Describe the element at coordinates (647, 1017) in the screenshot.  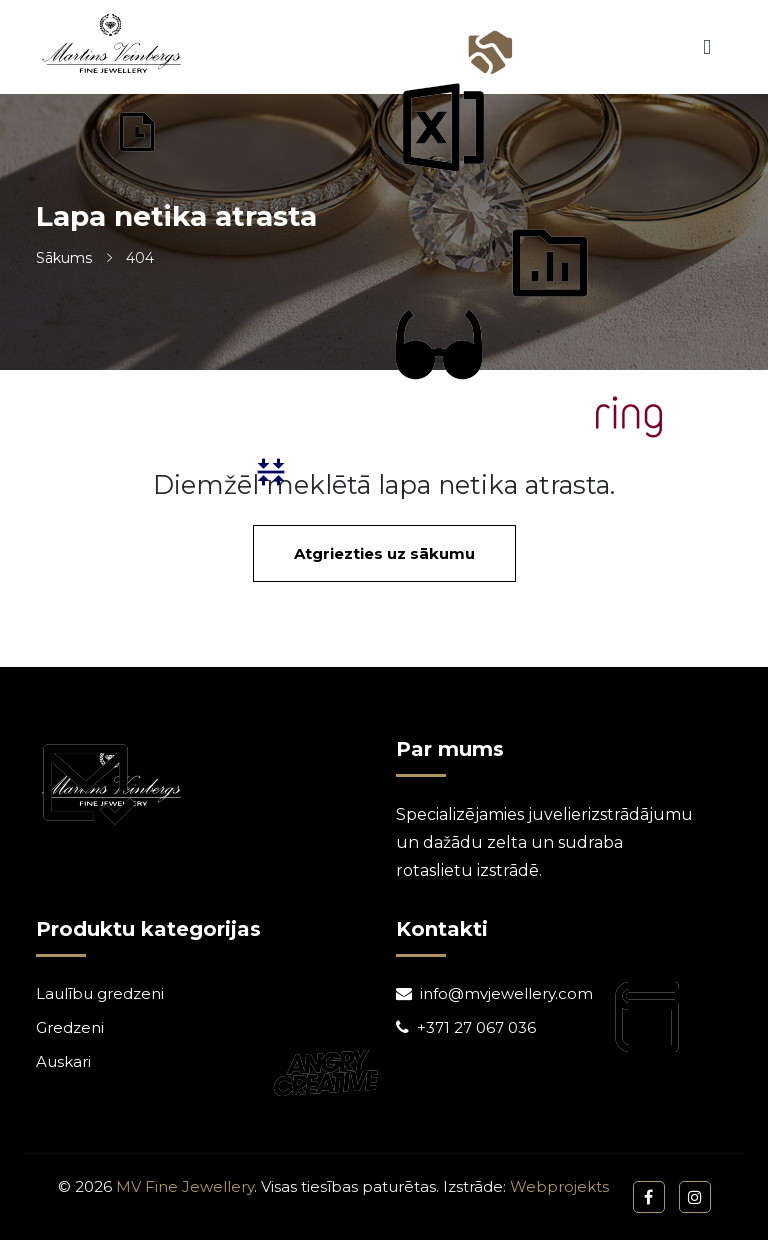
I see `open library or book collection` at that location.